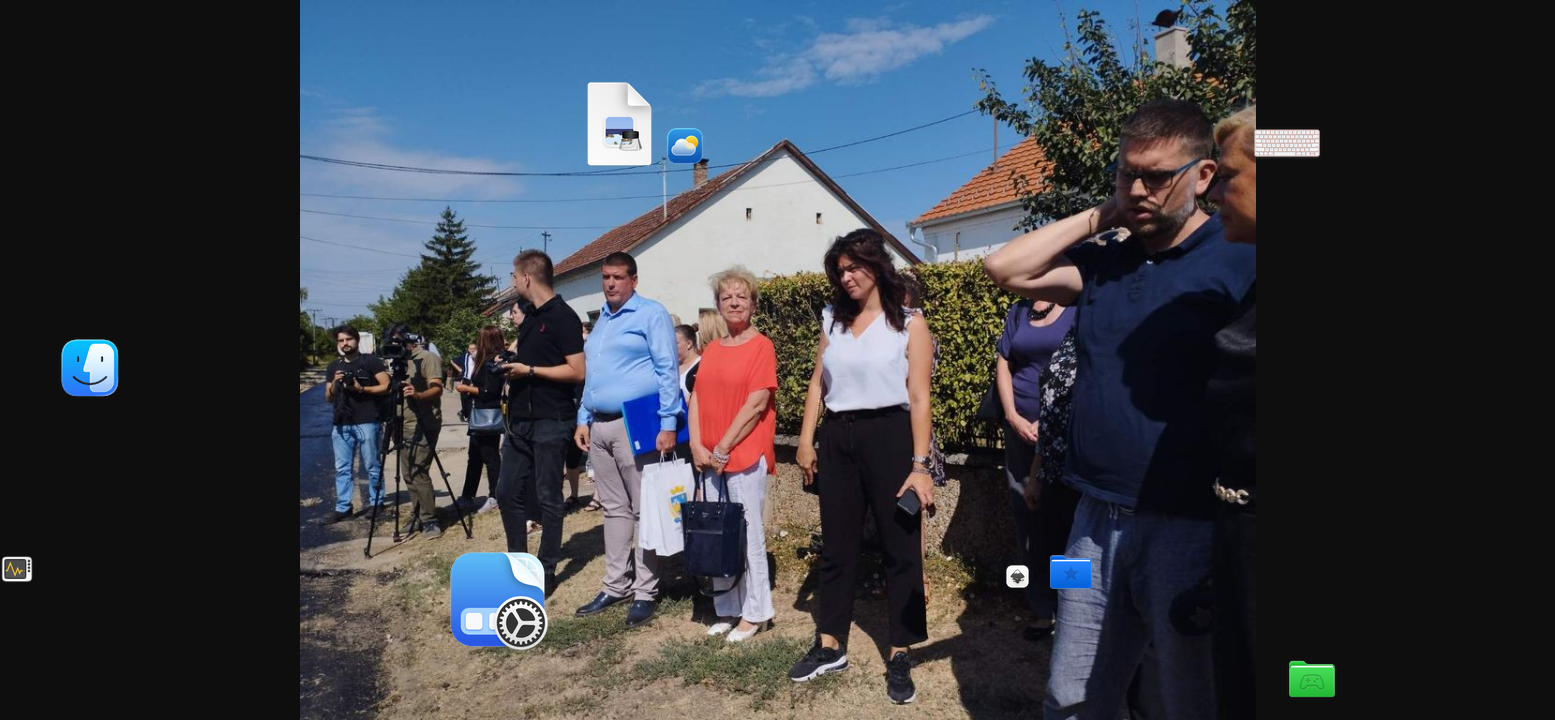 Image resolution: width=1555 pixels, height=720 pixels. Describe the element at coordinates (90, 368) in the screenshot. I see `open Finder to browse files and folders` at that location.